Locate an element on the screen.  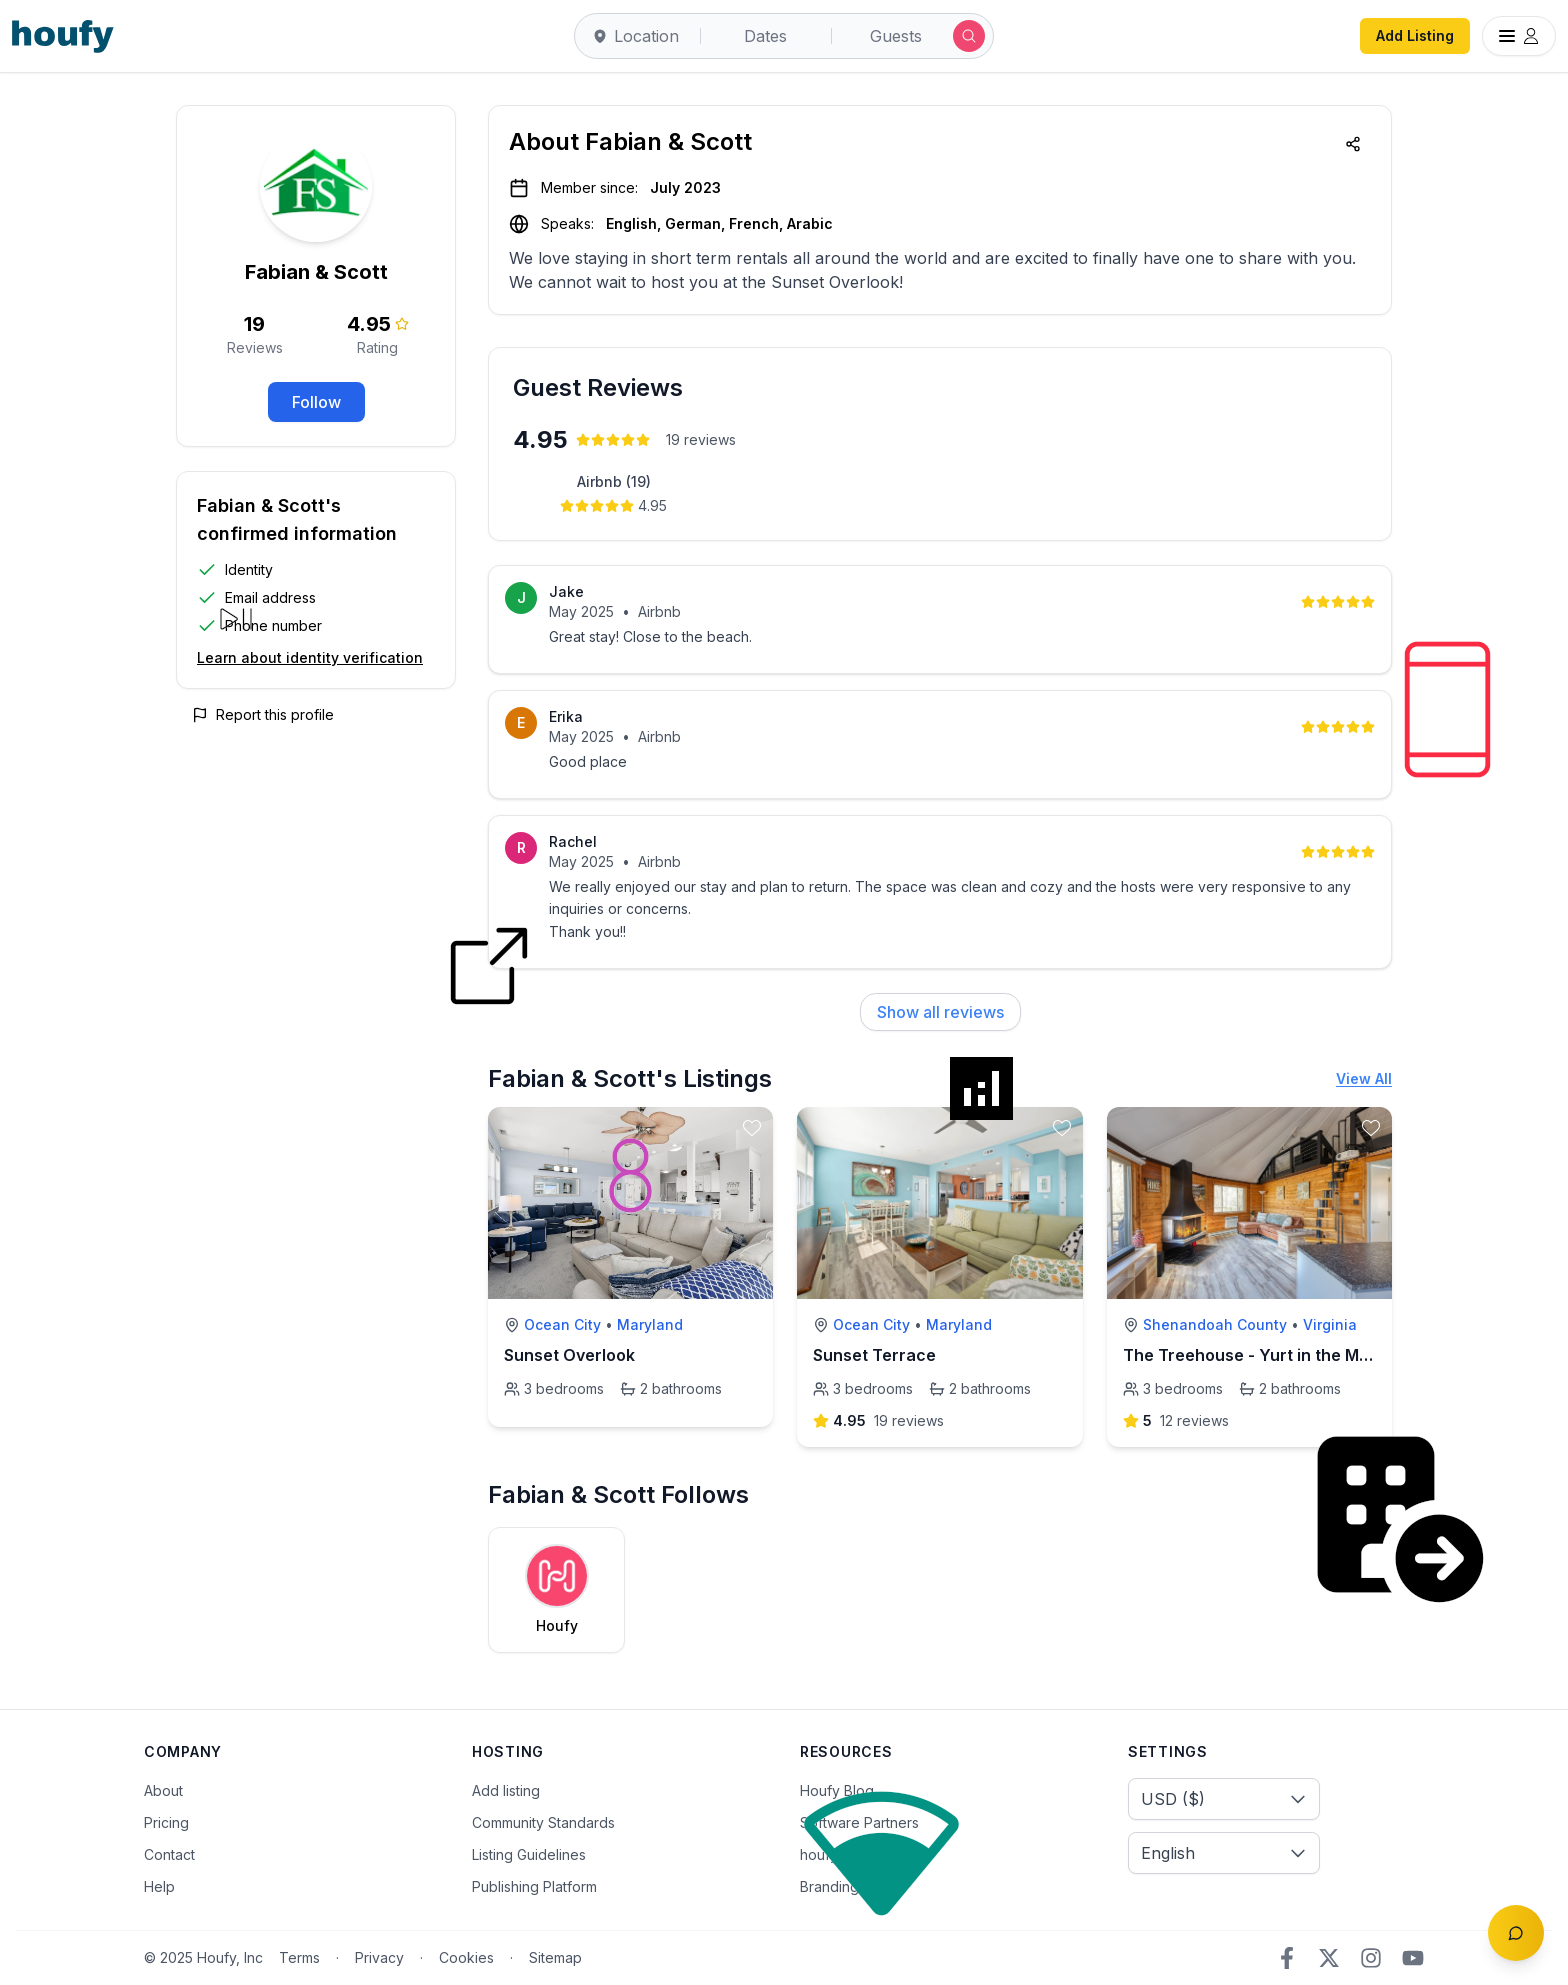
indicates the number eight in a list or sequence is located at coordinates (630, 1175).